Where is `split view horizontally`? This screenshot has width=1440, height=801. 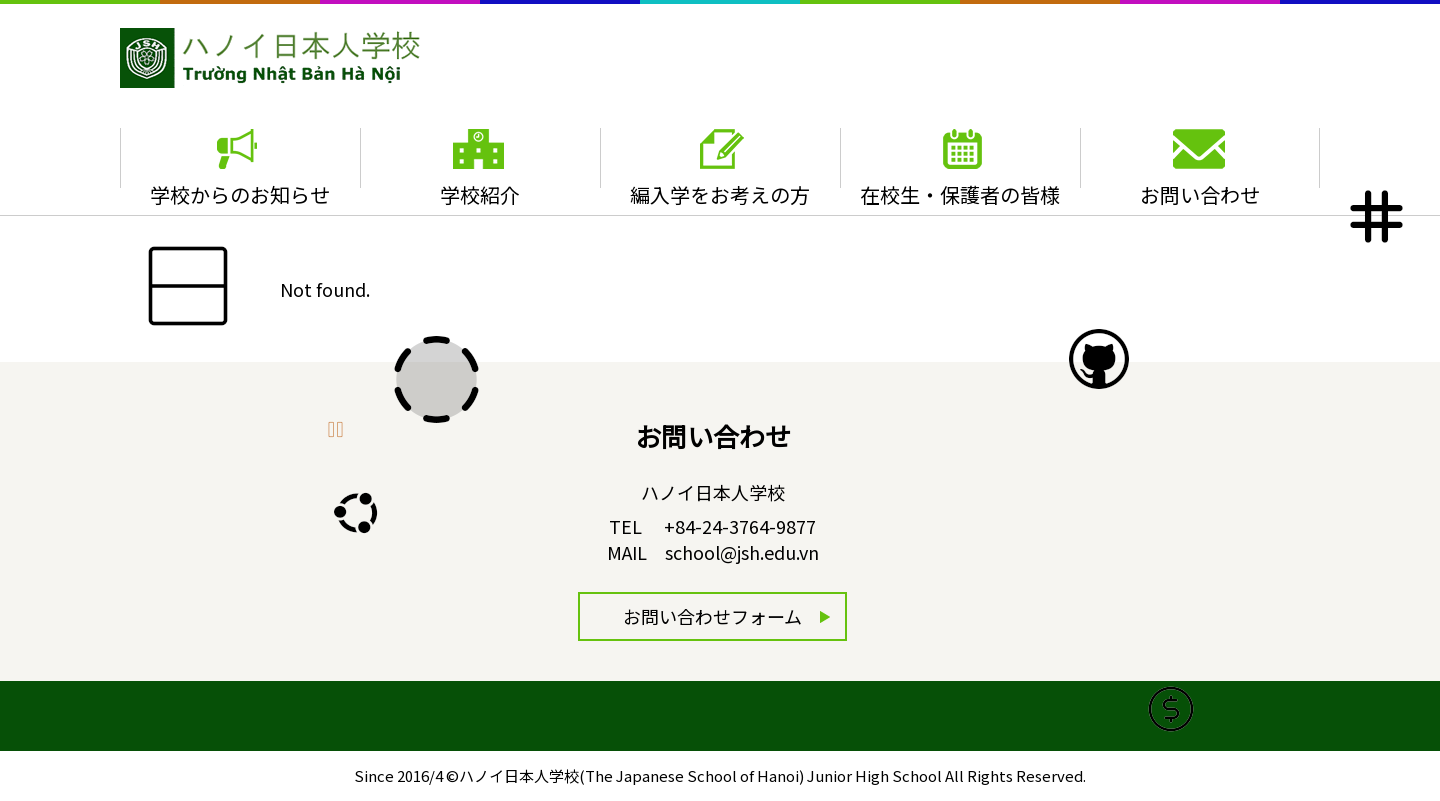 split view horizontally is located at coordinates (188, 286).